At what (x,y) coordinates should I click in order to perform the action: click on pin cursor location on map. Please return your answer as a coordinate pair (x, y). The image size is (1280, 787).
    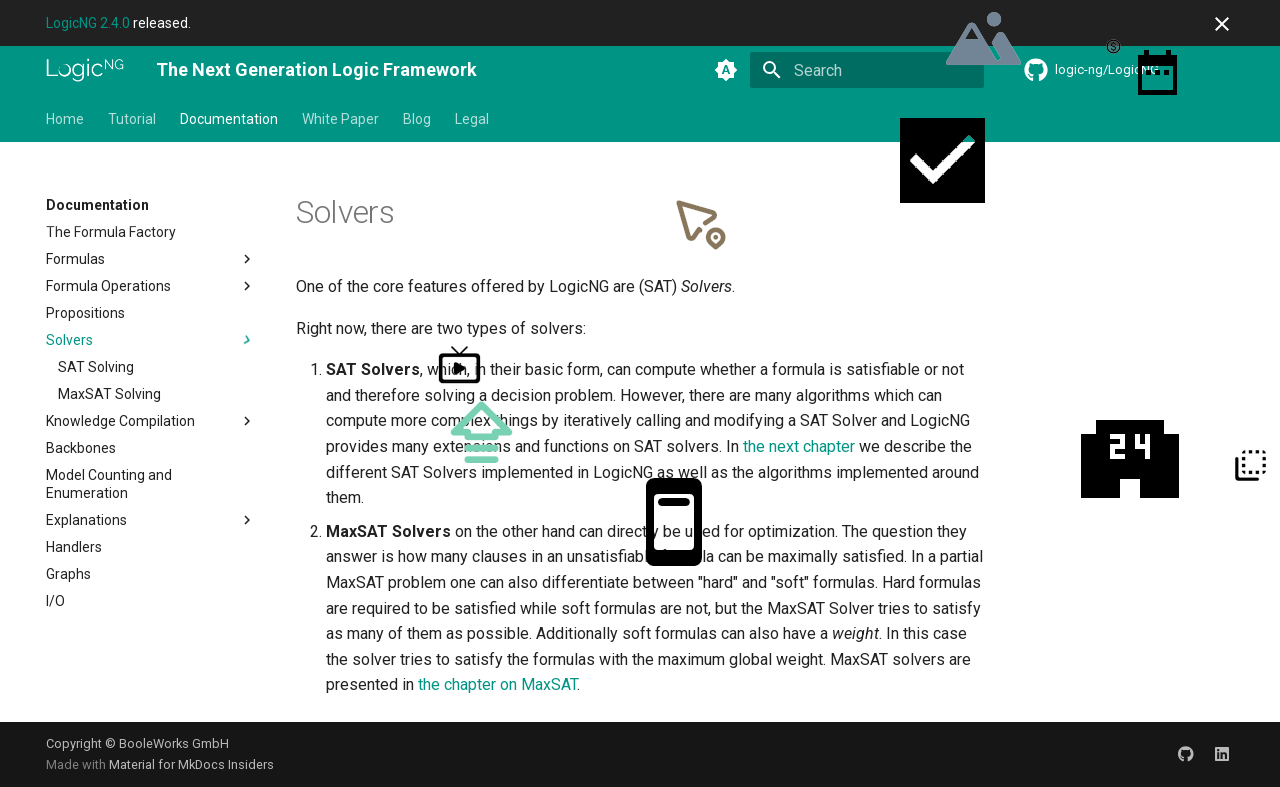
    Looking at the image, I should click on (698, 222).